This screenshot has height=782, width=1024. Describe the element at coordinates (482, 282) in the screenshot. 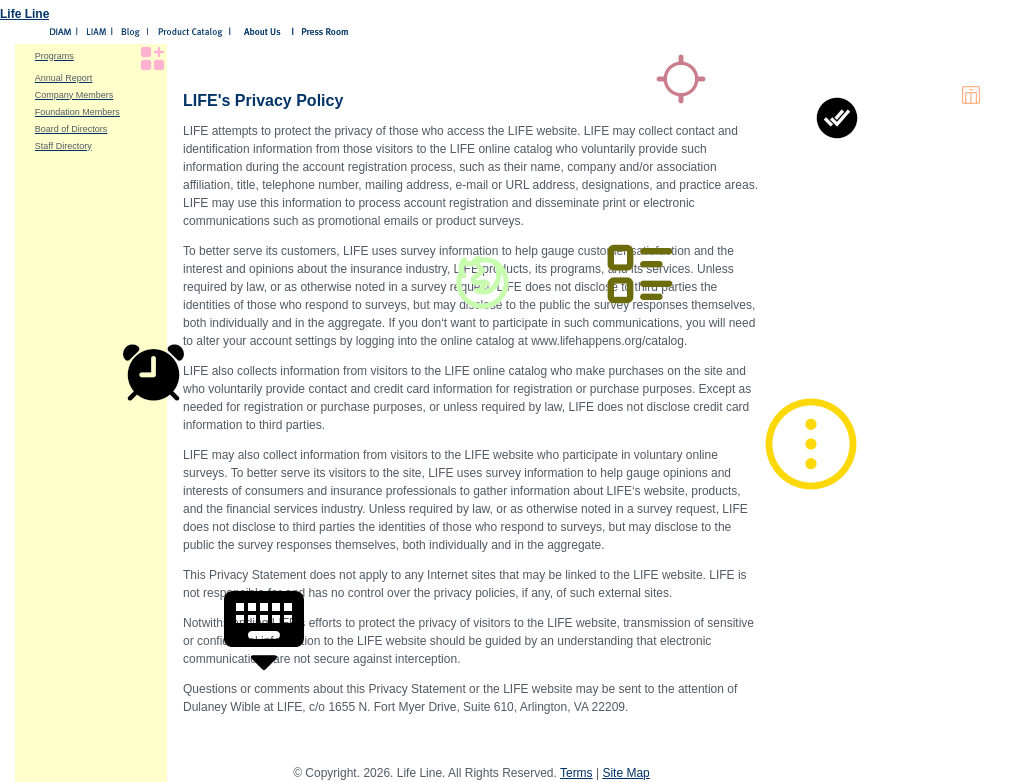

I see `open link in Firefox browser` at that location.